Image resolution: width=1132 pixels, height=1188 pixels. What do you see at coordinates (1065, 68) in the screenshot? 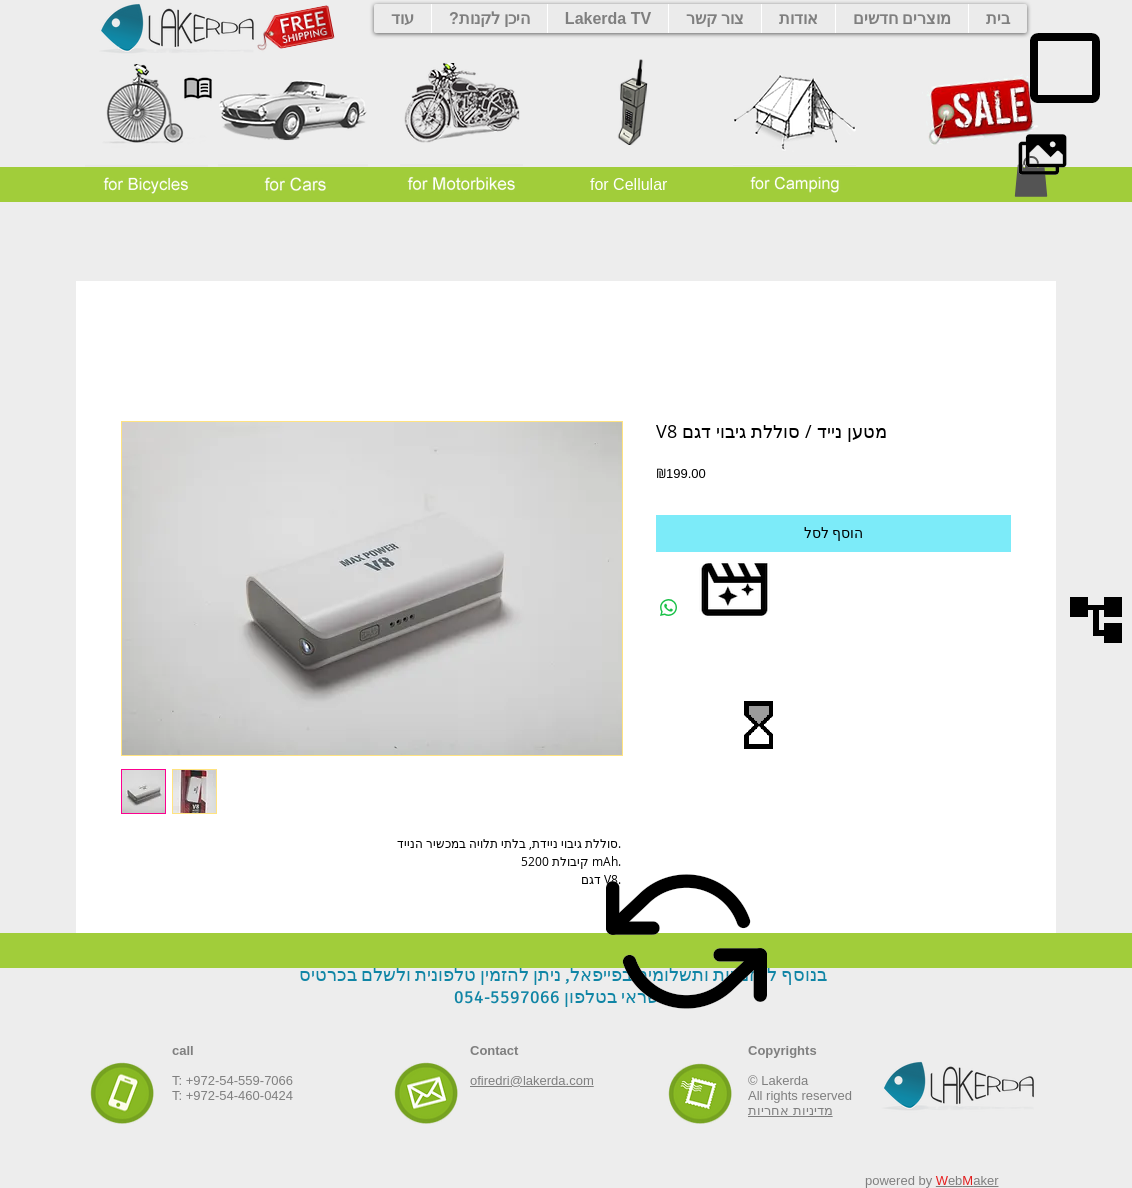
I see `crop image to square dimensions` at bounding box center [1065, 68].